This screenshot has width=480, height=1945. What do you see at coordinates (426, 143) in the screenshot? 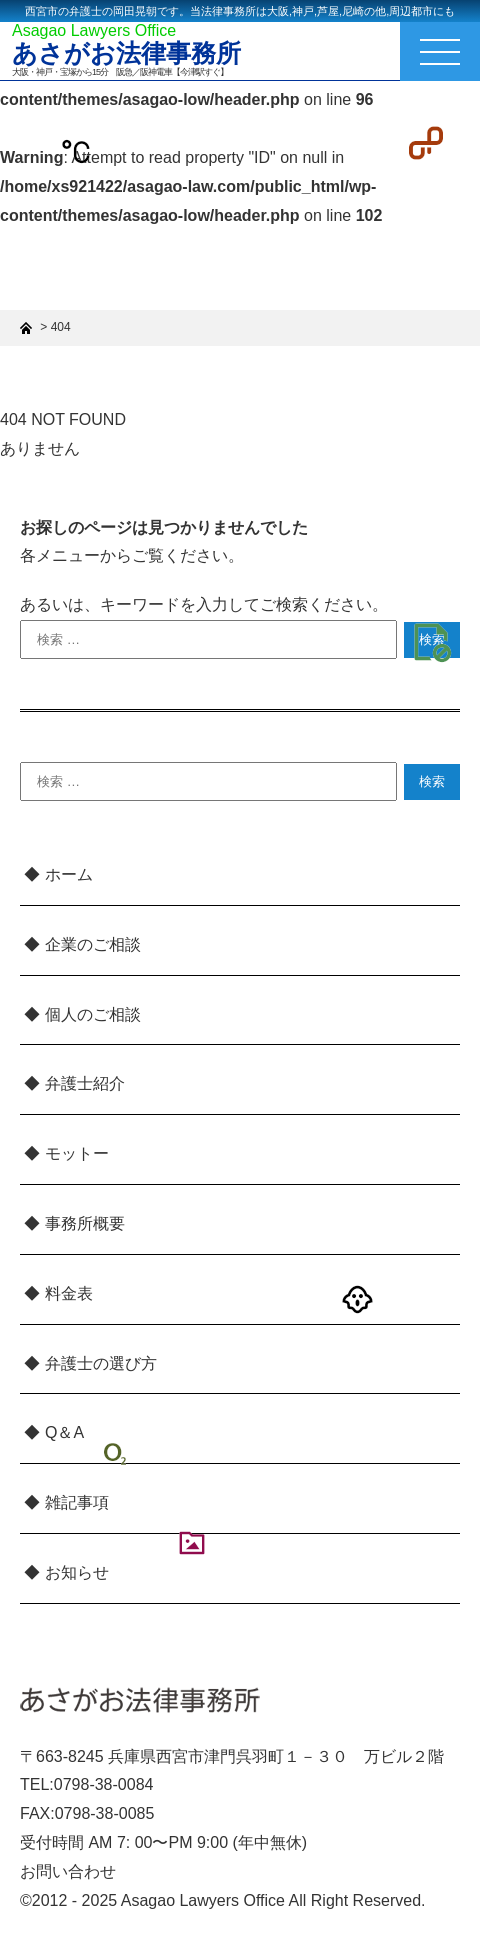
I see `open the OpenProject app` at bounding box center [426, 143].